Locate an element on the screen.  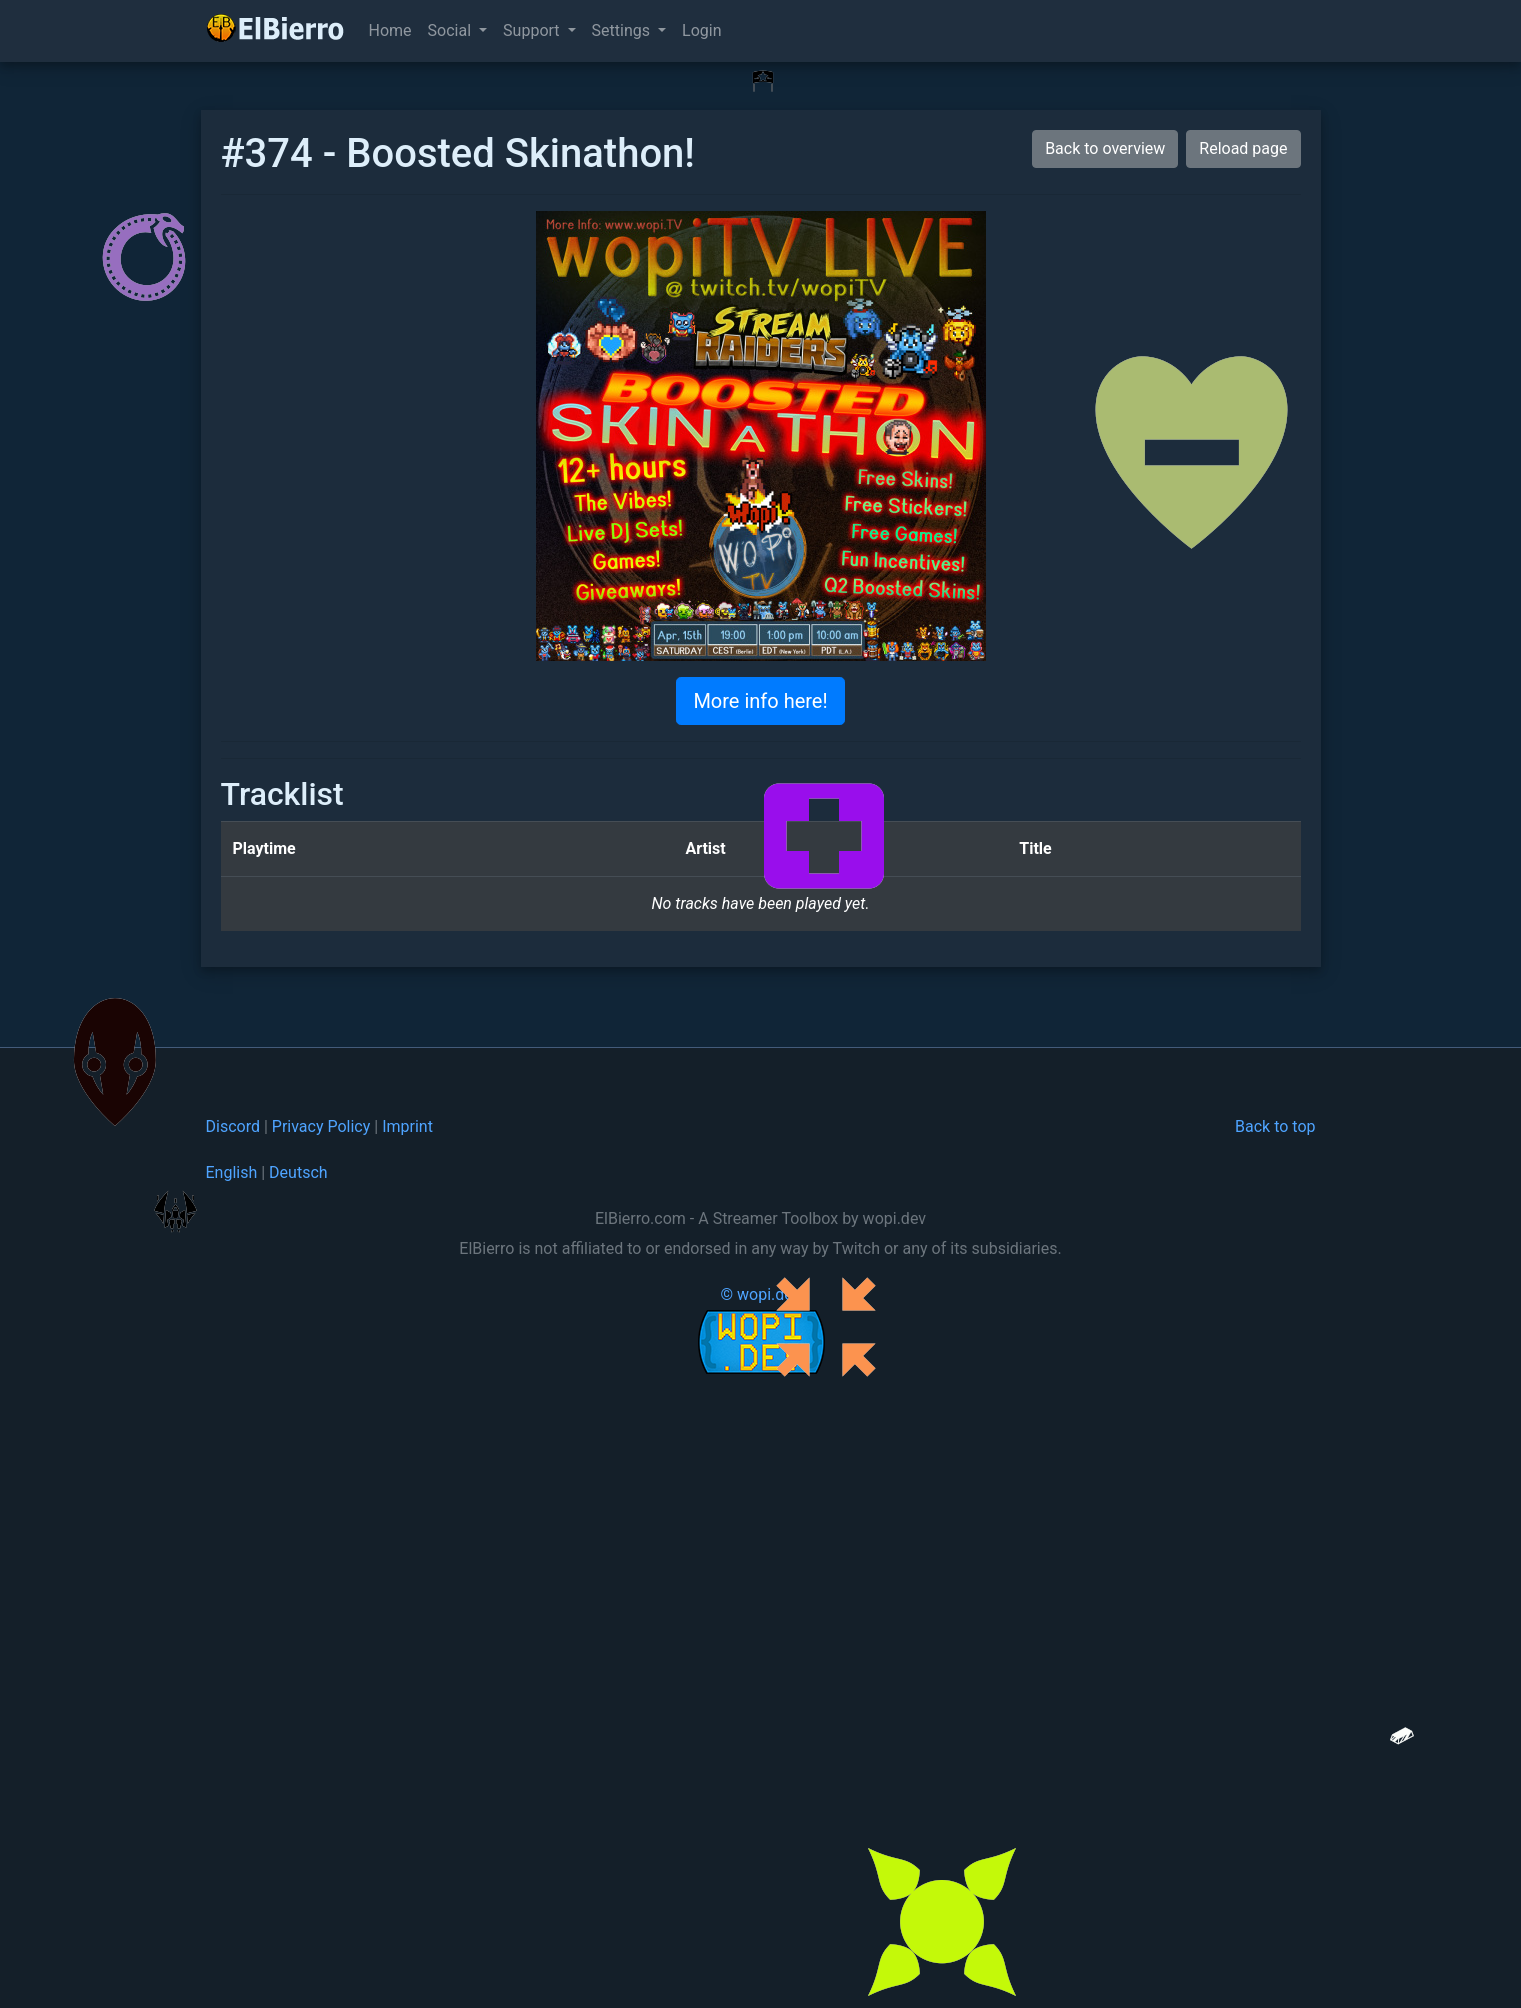
view featured or starred content is located at coordinates (763, 81).